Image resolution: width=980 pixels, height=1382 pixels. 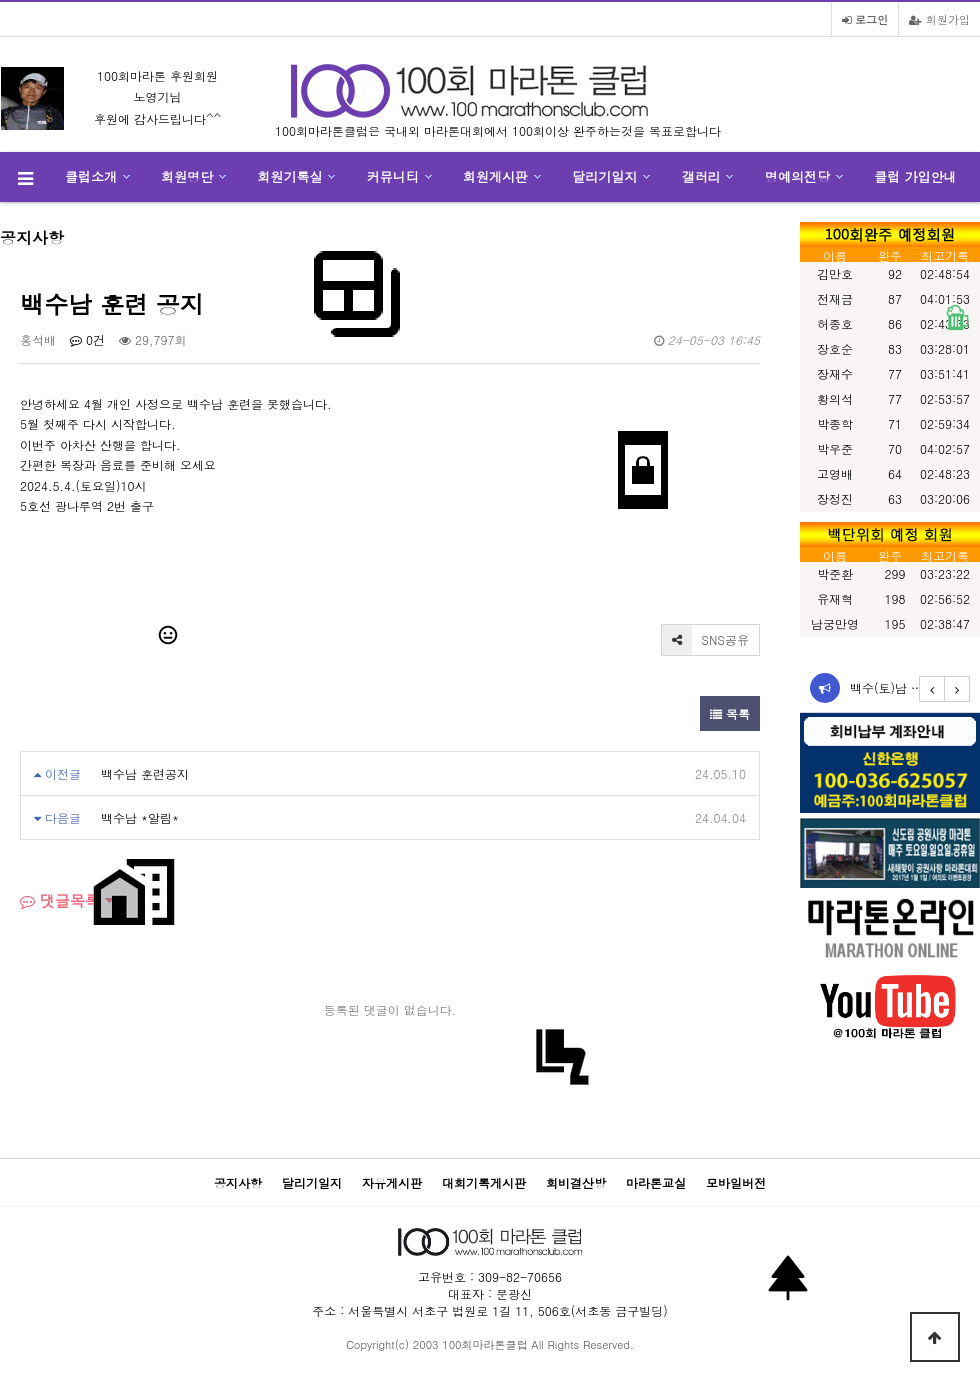 What do you see at coordinates (643, 470) in the screenshot?
I see `lock screen in portrait orientation` at bounding box center [643, 470].